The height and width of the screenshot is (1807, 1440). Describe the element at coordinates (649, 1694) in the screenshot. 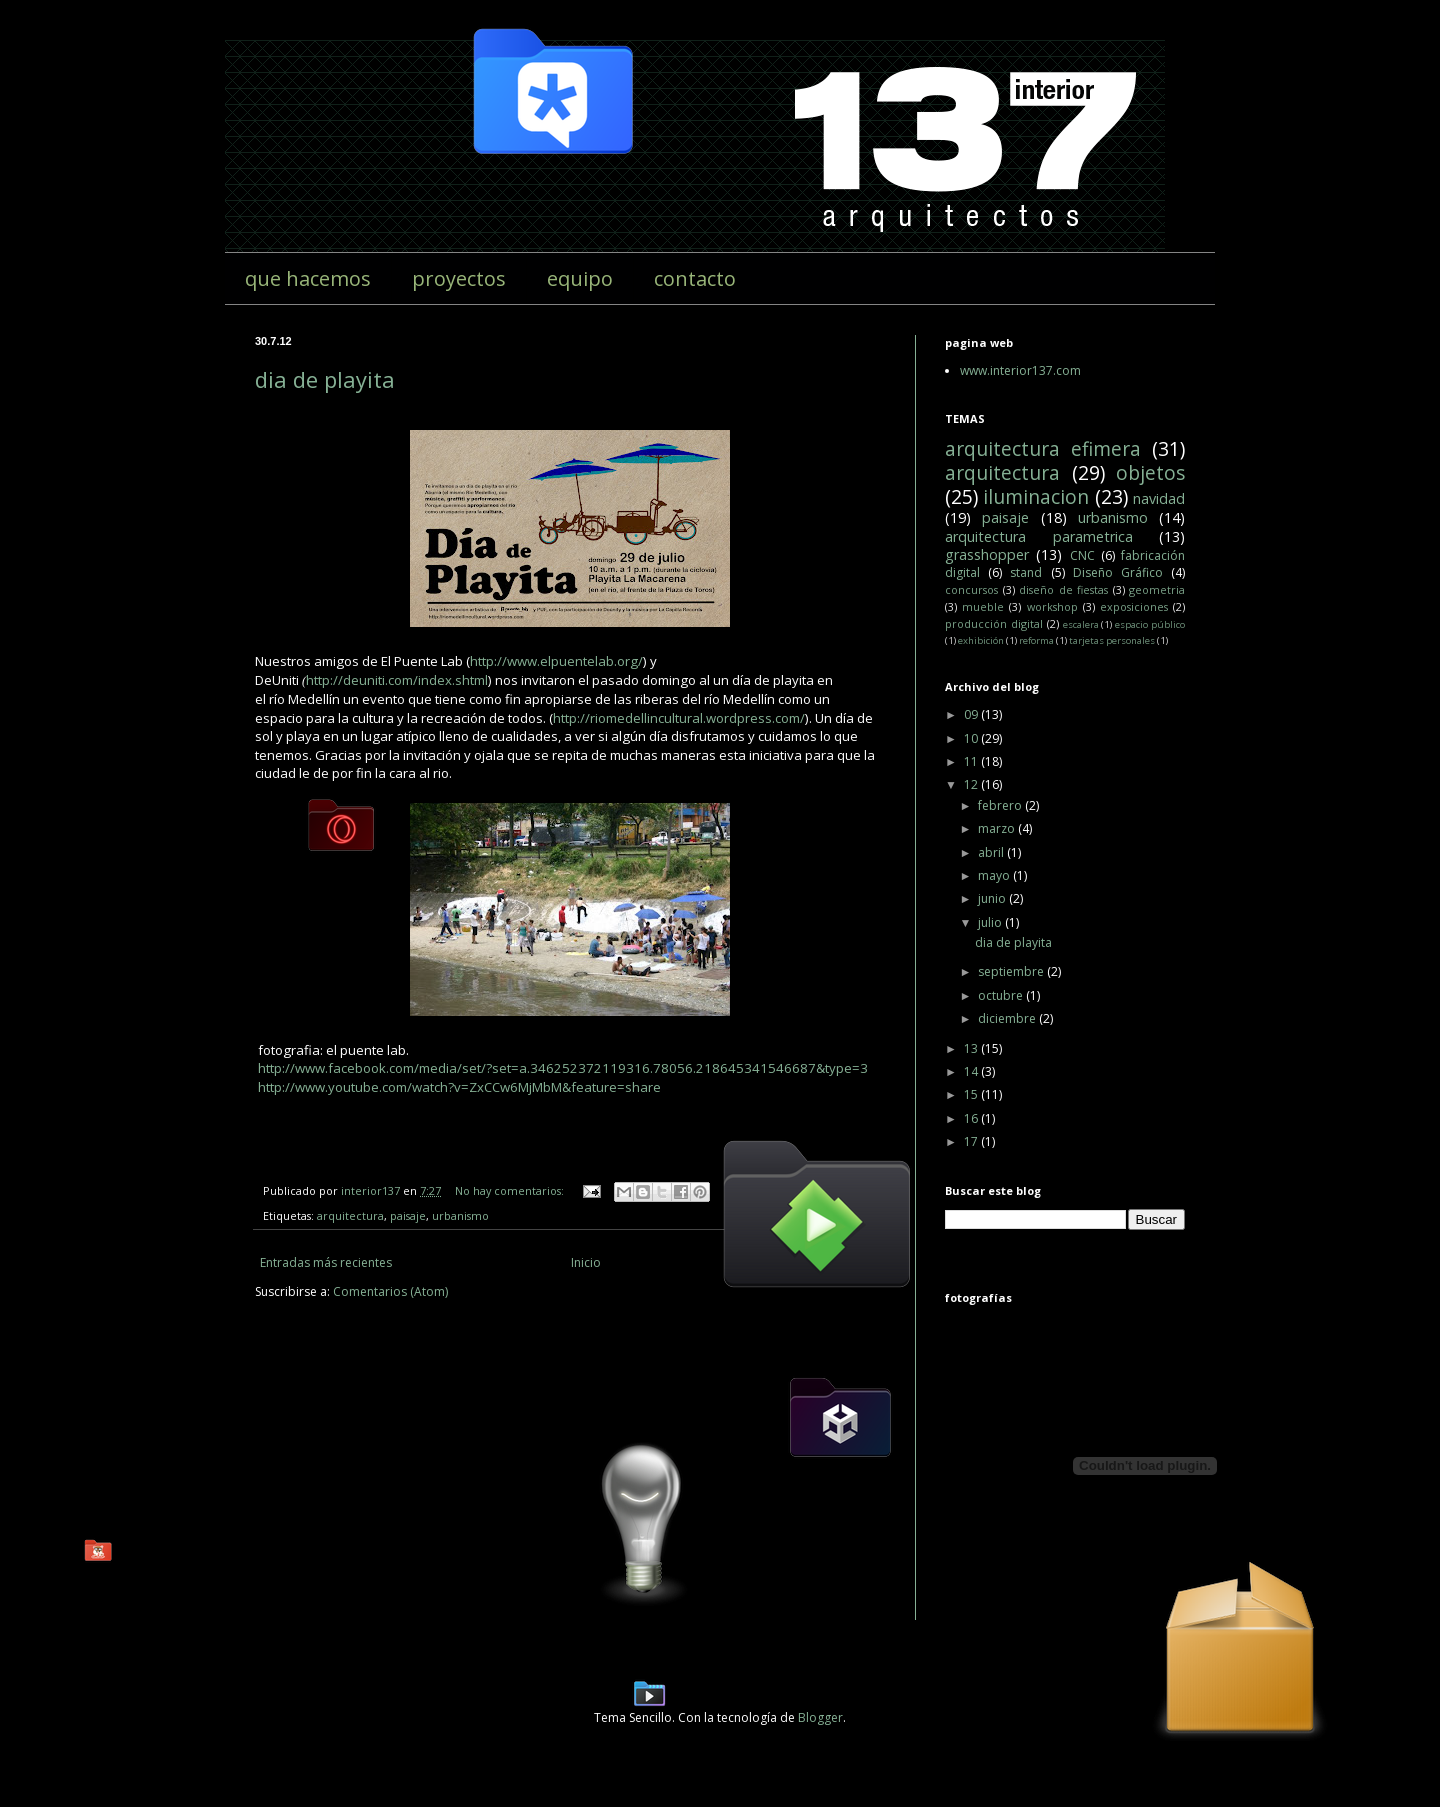

I see `open your movies folder` at that location.